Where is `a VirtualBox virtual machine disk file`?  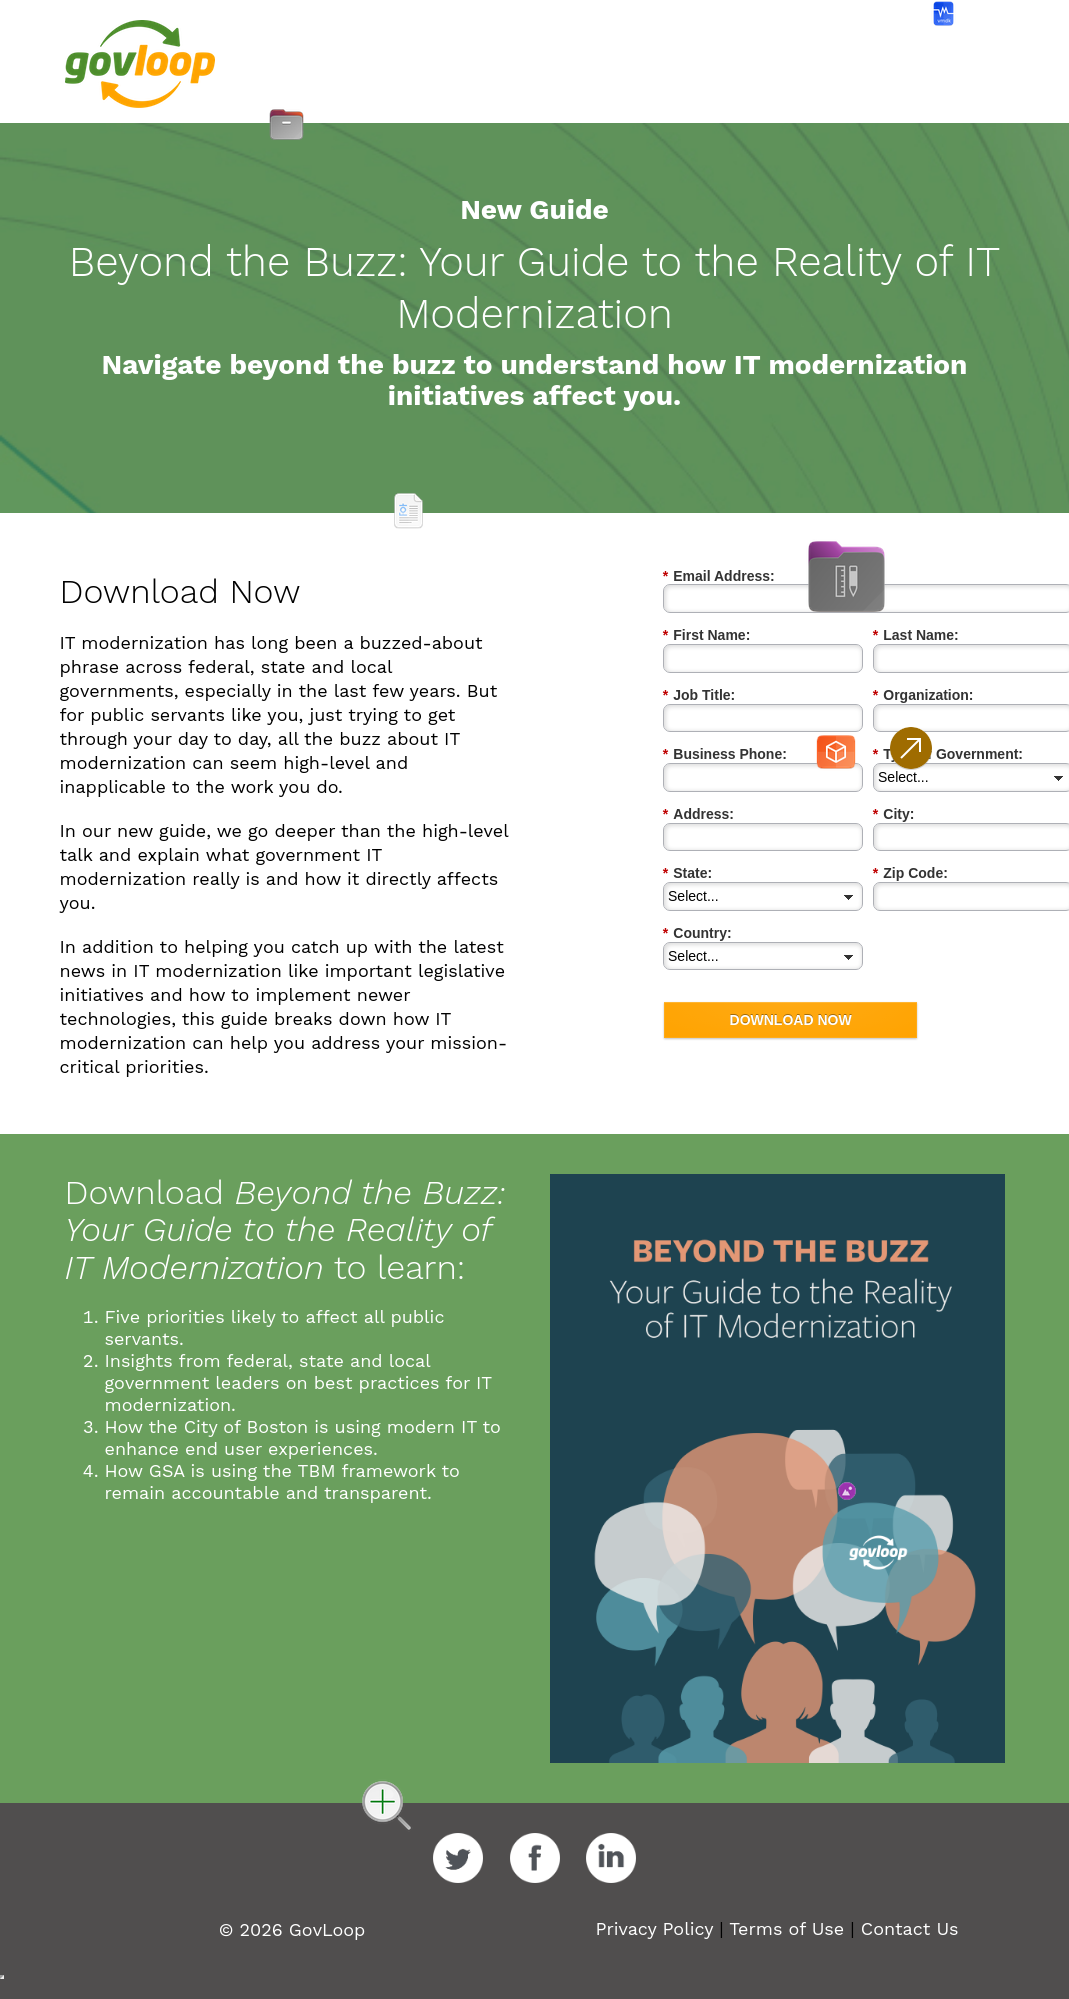 a VirtualBox virtual machine disk file is located at coordinates (943, 13).